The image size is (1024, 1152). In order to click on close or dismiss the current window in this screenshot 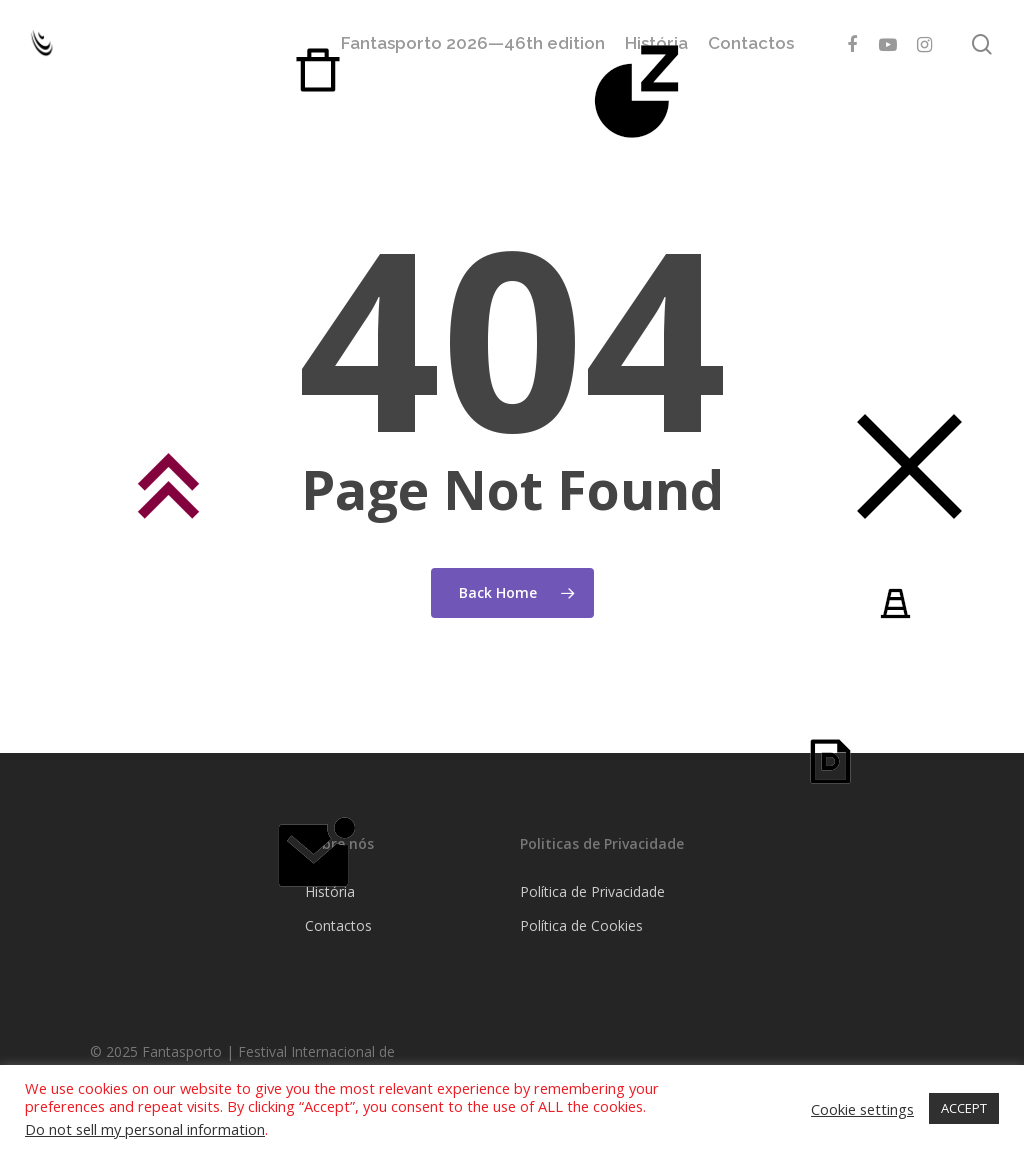, I will do `click(909, 466)`.